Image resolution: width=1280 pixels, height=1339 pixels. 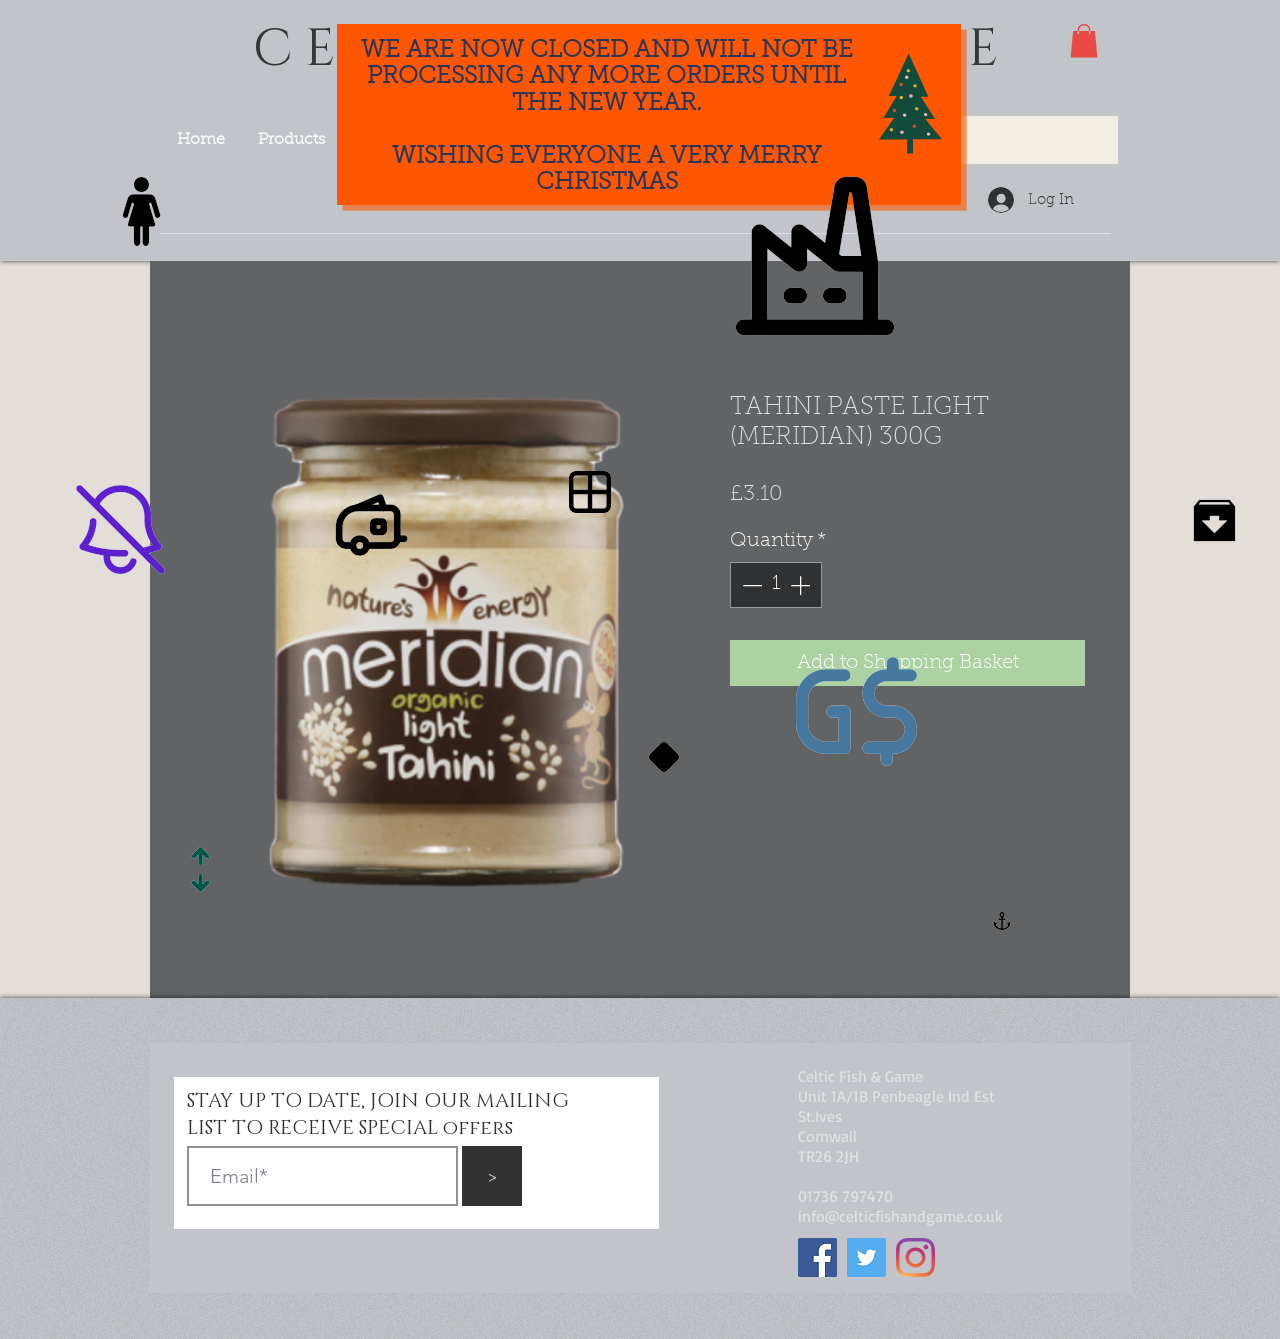 What do you see at coordinates (120, 529) in the screenshot?
I see `mute notifications` at bounding box center [120, 529].